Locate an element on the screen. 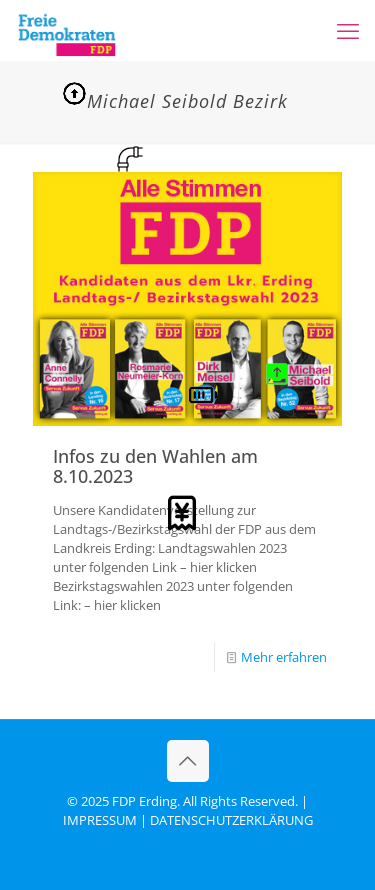 The height and width of the screenshot is (890, 375). upload a file or document is located at coordinates (74, 93).